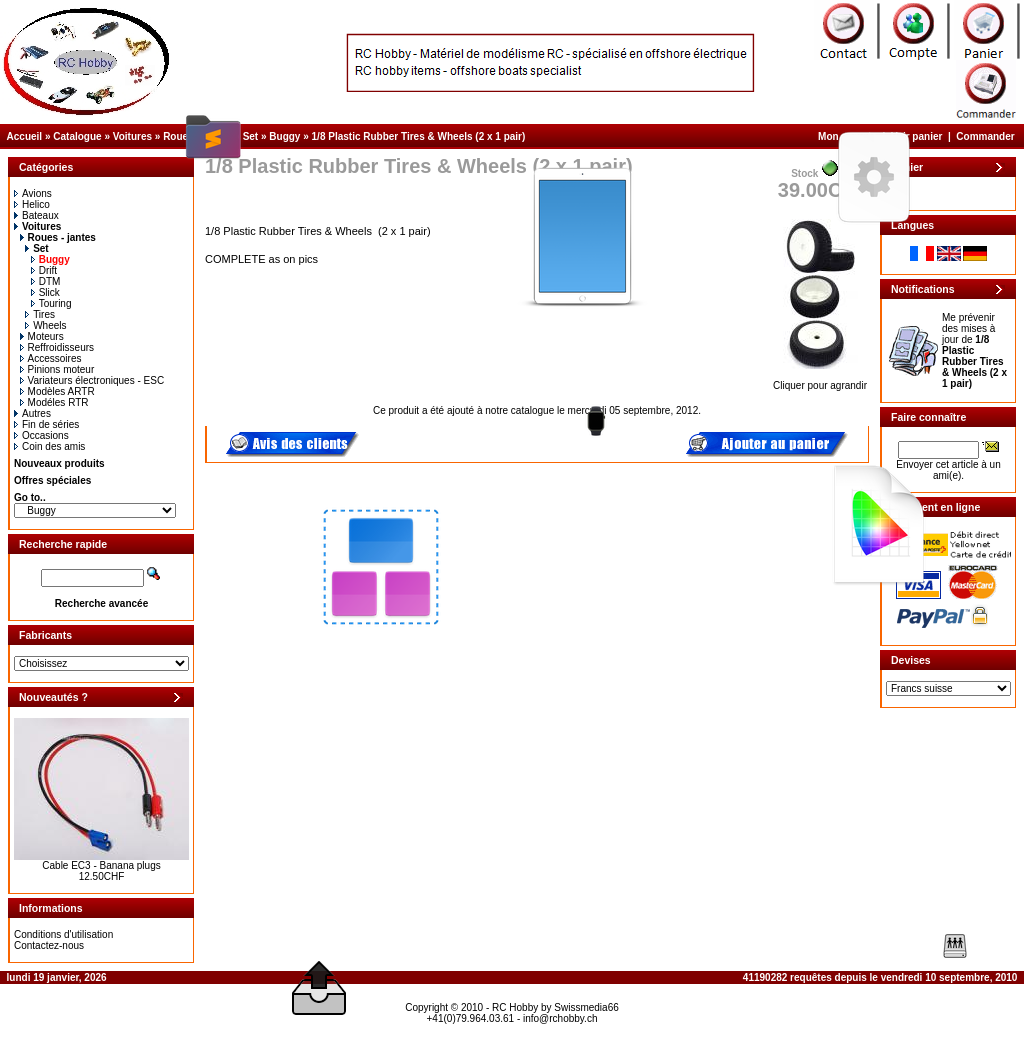 This screenshot has height=1042, width=1024. I want to click on access a shared network drive, so click(955, 946).